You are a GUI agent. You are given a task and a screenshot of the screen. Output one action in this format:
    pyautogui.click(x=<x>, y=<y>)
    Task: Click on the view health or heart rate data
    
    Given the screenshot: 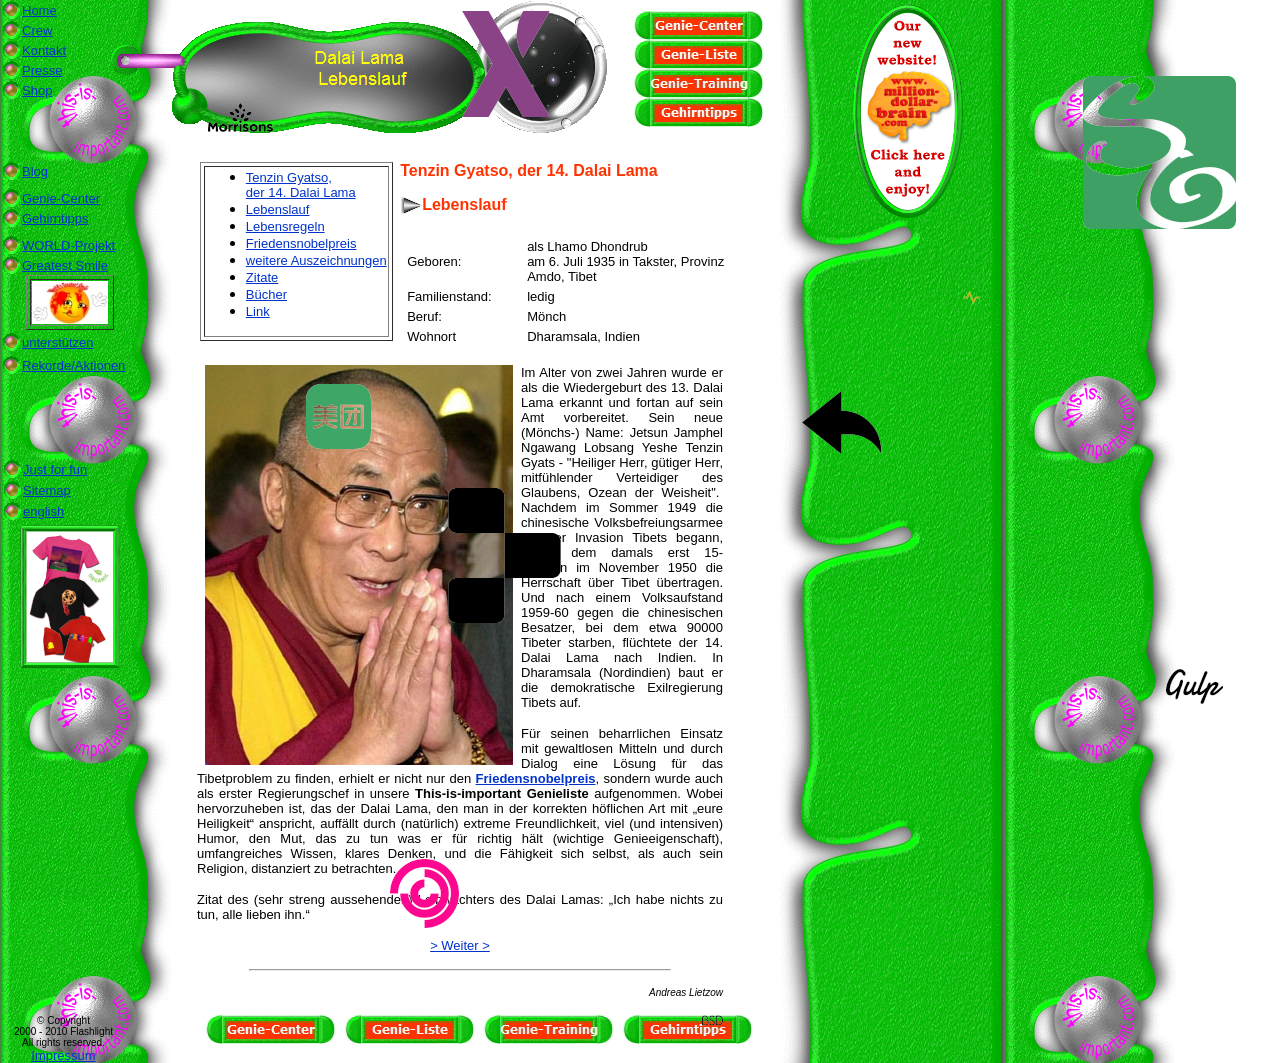 What is the action you would take?
    pyautogui.click(x=971, y=297)
    